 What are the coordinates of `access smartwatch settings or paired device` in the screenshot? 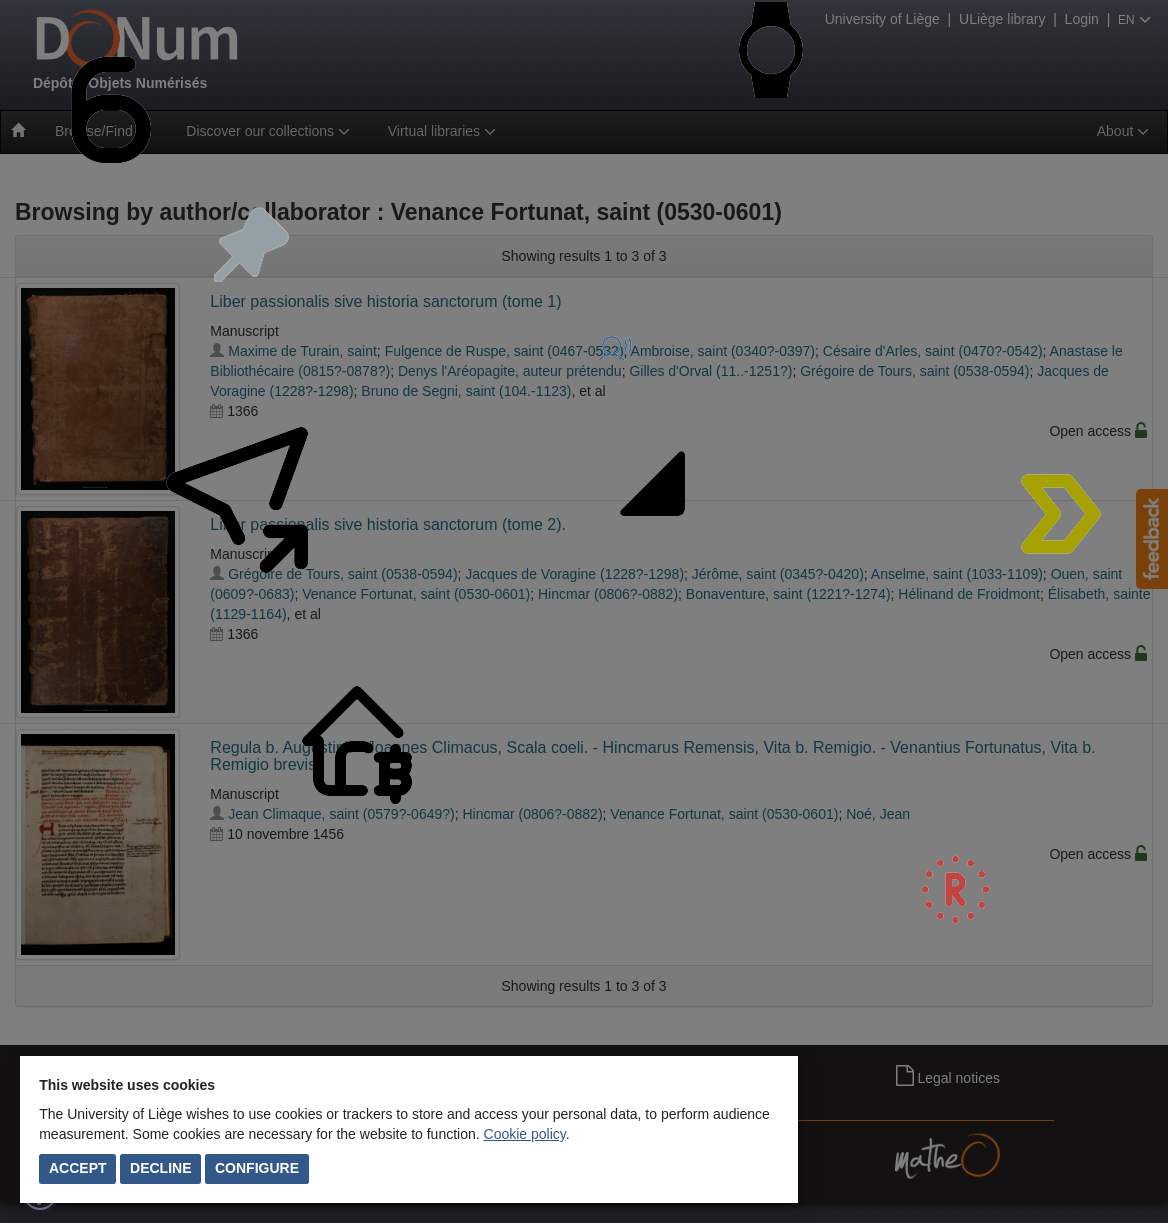 It's located at (771, 50).